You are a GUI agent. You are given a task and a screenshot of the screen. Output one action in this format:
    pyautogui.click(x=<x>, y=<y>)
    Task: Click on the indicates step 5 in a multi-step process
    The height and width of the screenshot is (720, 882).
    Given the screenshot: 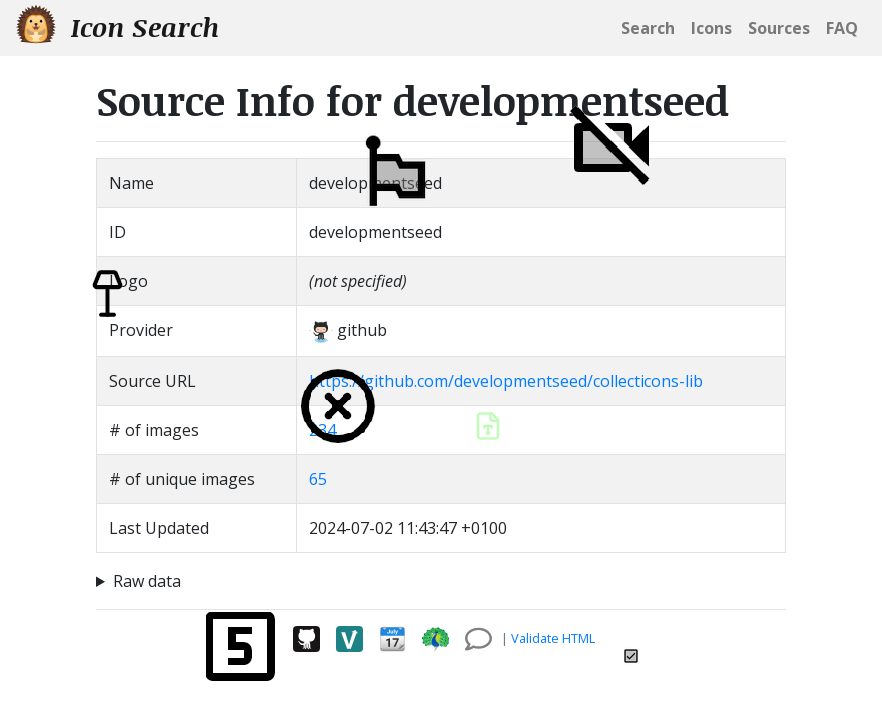 What is the action you would take?
    pyautogui.click(x=240, y=646)
    